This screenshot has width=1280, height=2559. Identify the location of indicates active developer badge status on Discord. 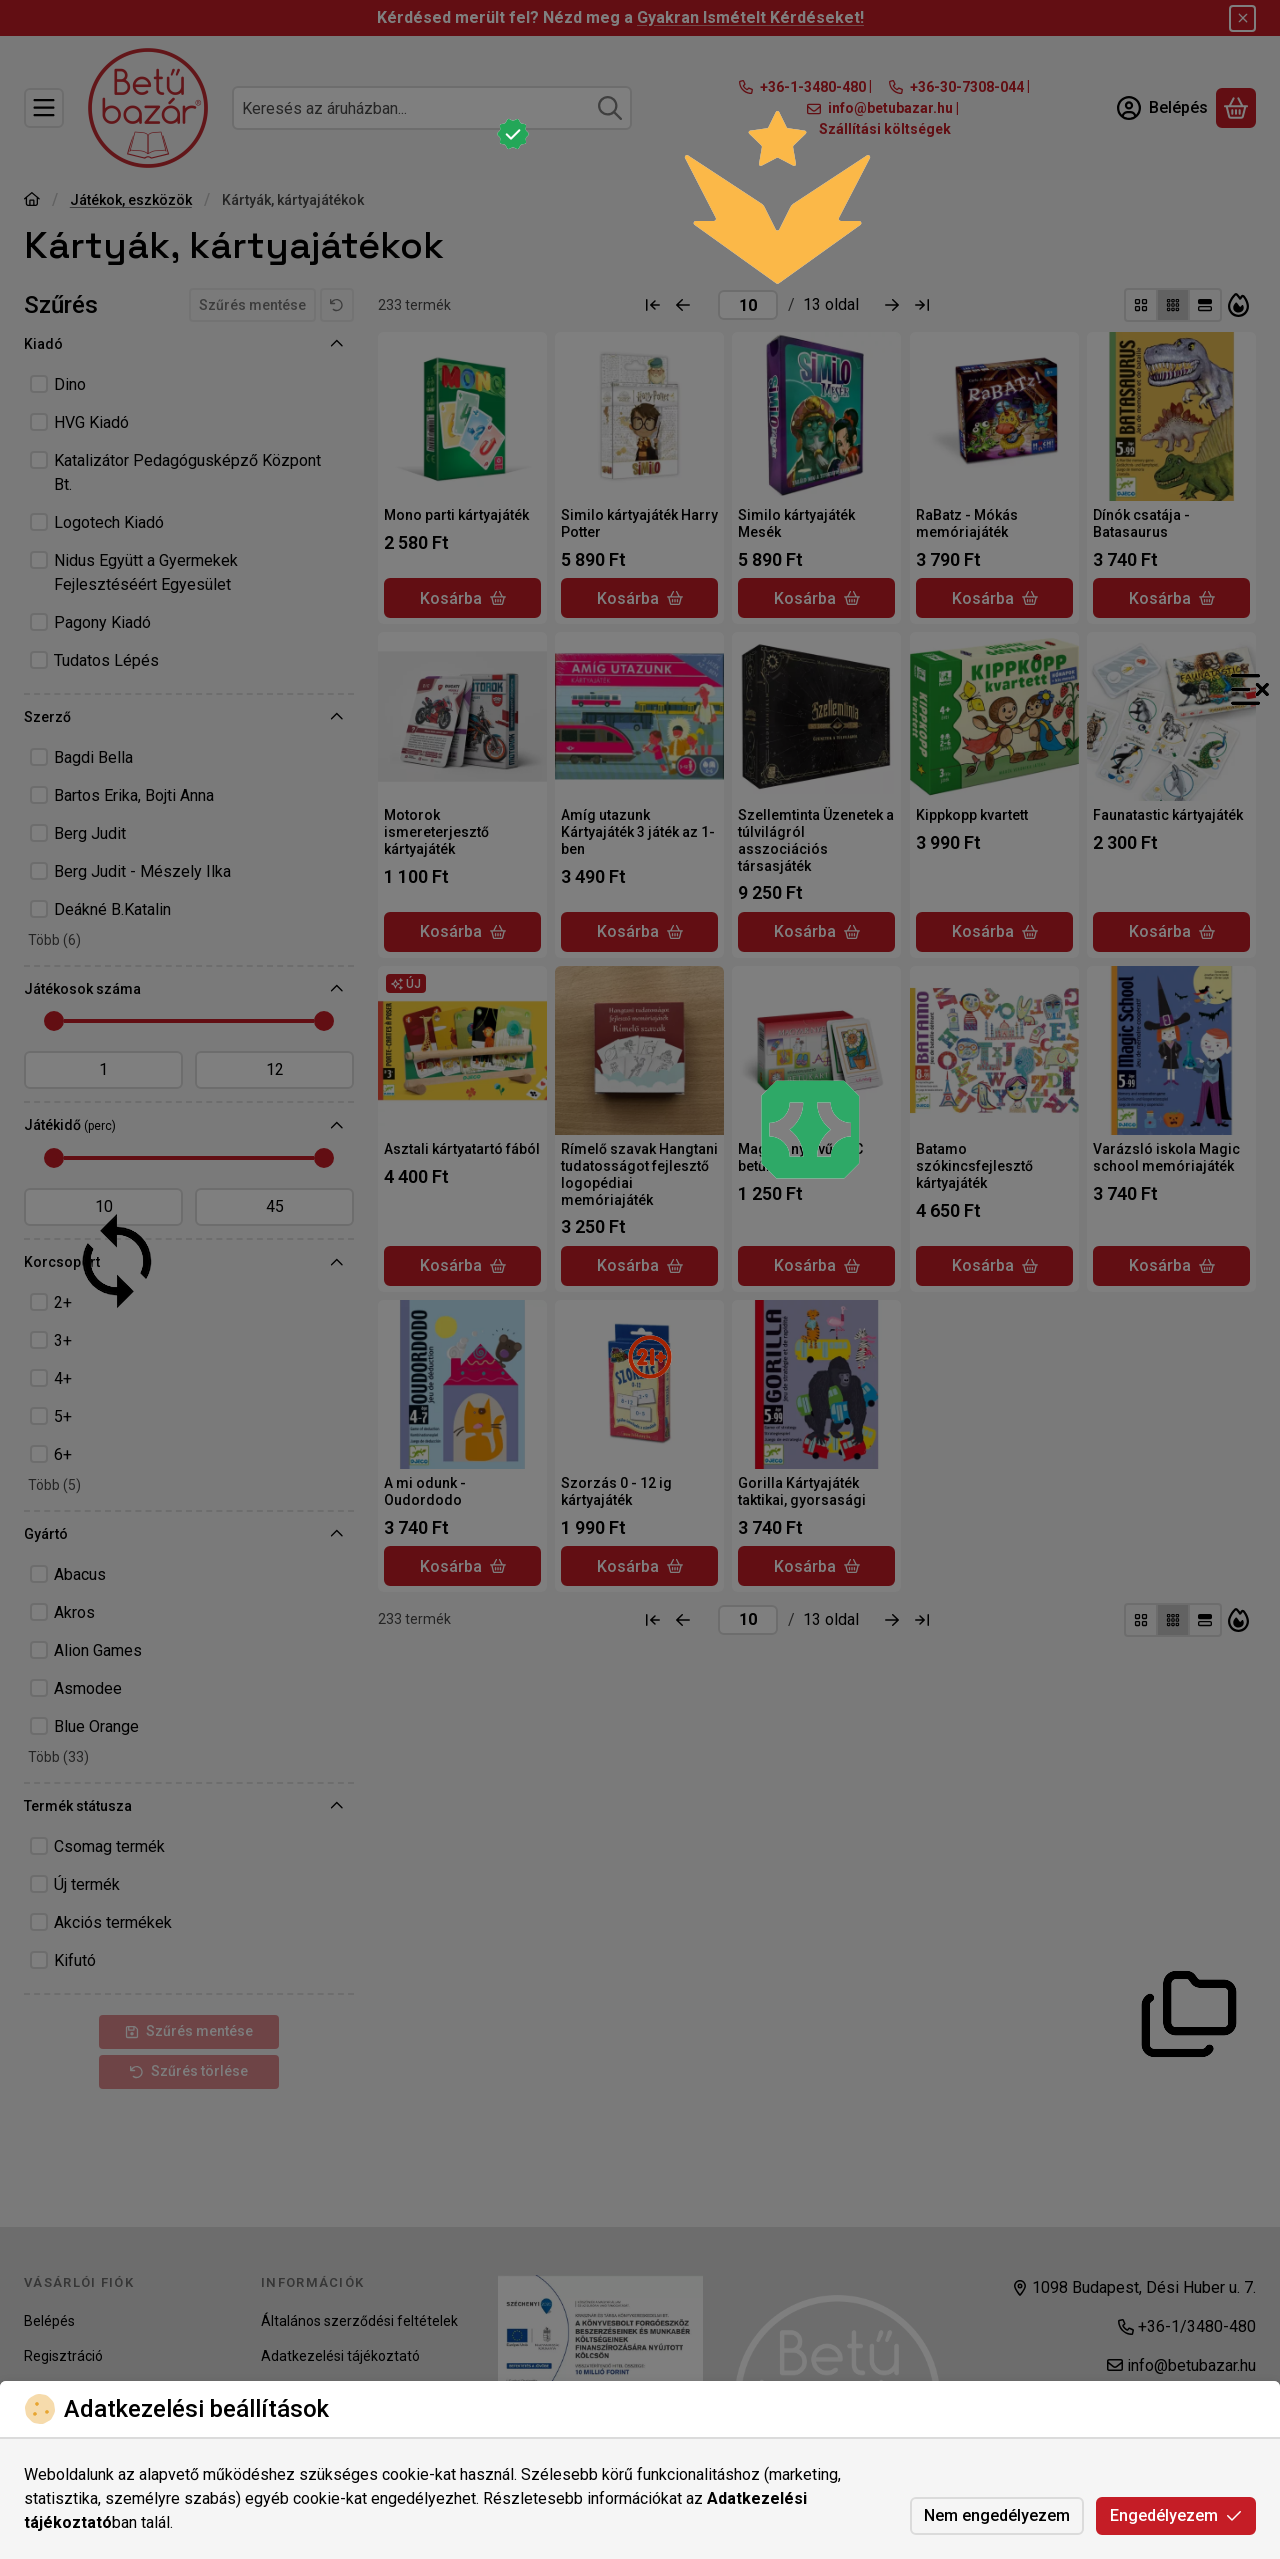
(810, 1129).